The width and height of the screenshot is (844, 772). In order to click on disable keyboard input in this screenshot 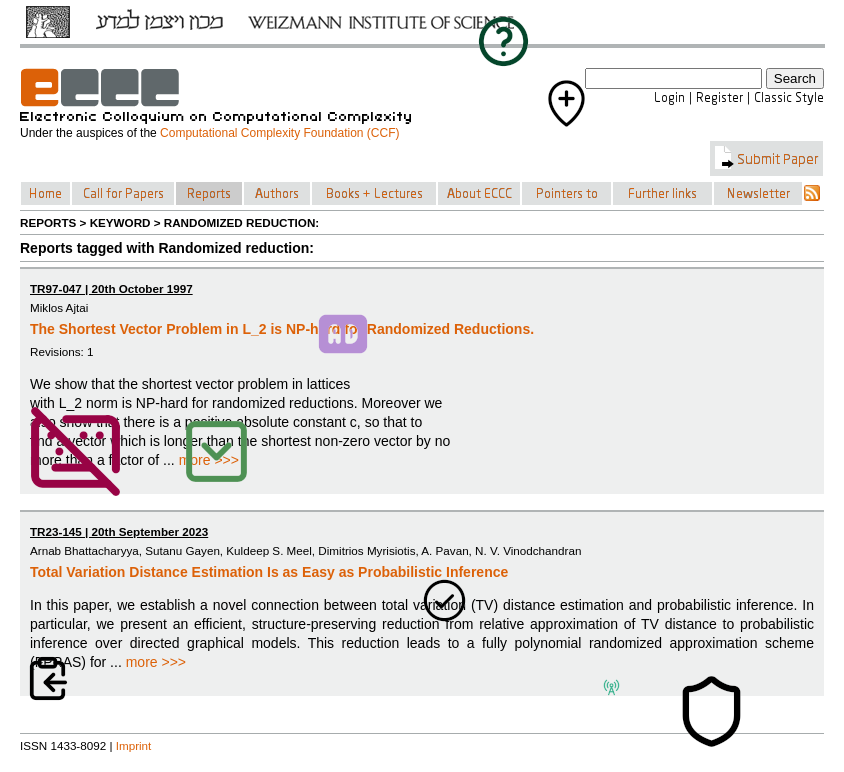, I will do `click(75, 451)`.